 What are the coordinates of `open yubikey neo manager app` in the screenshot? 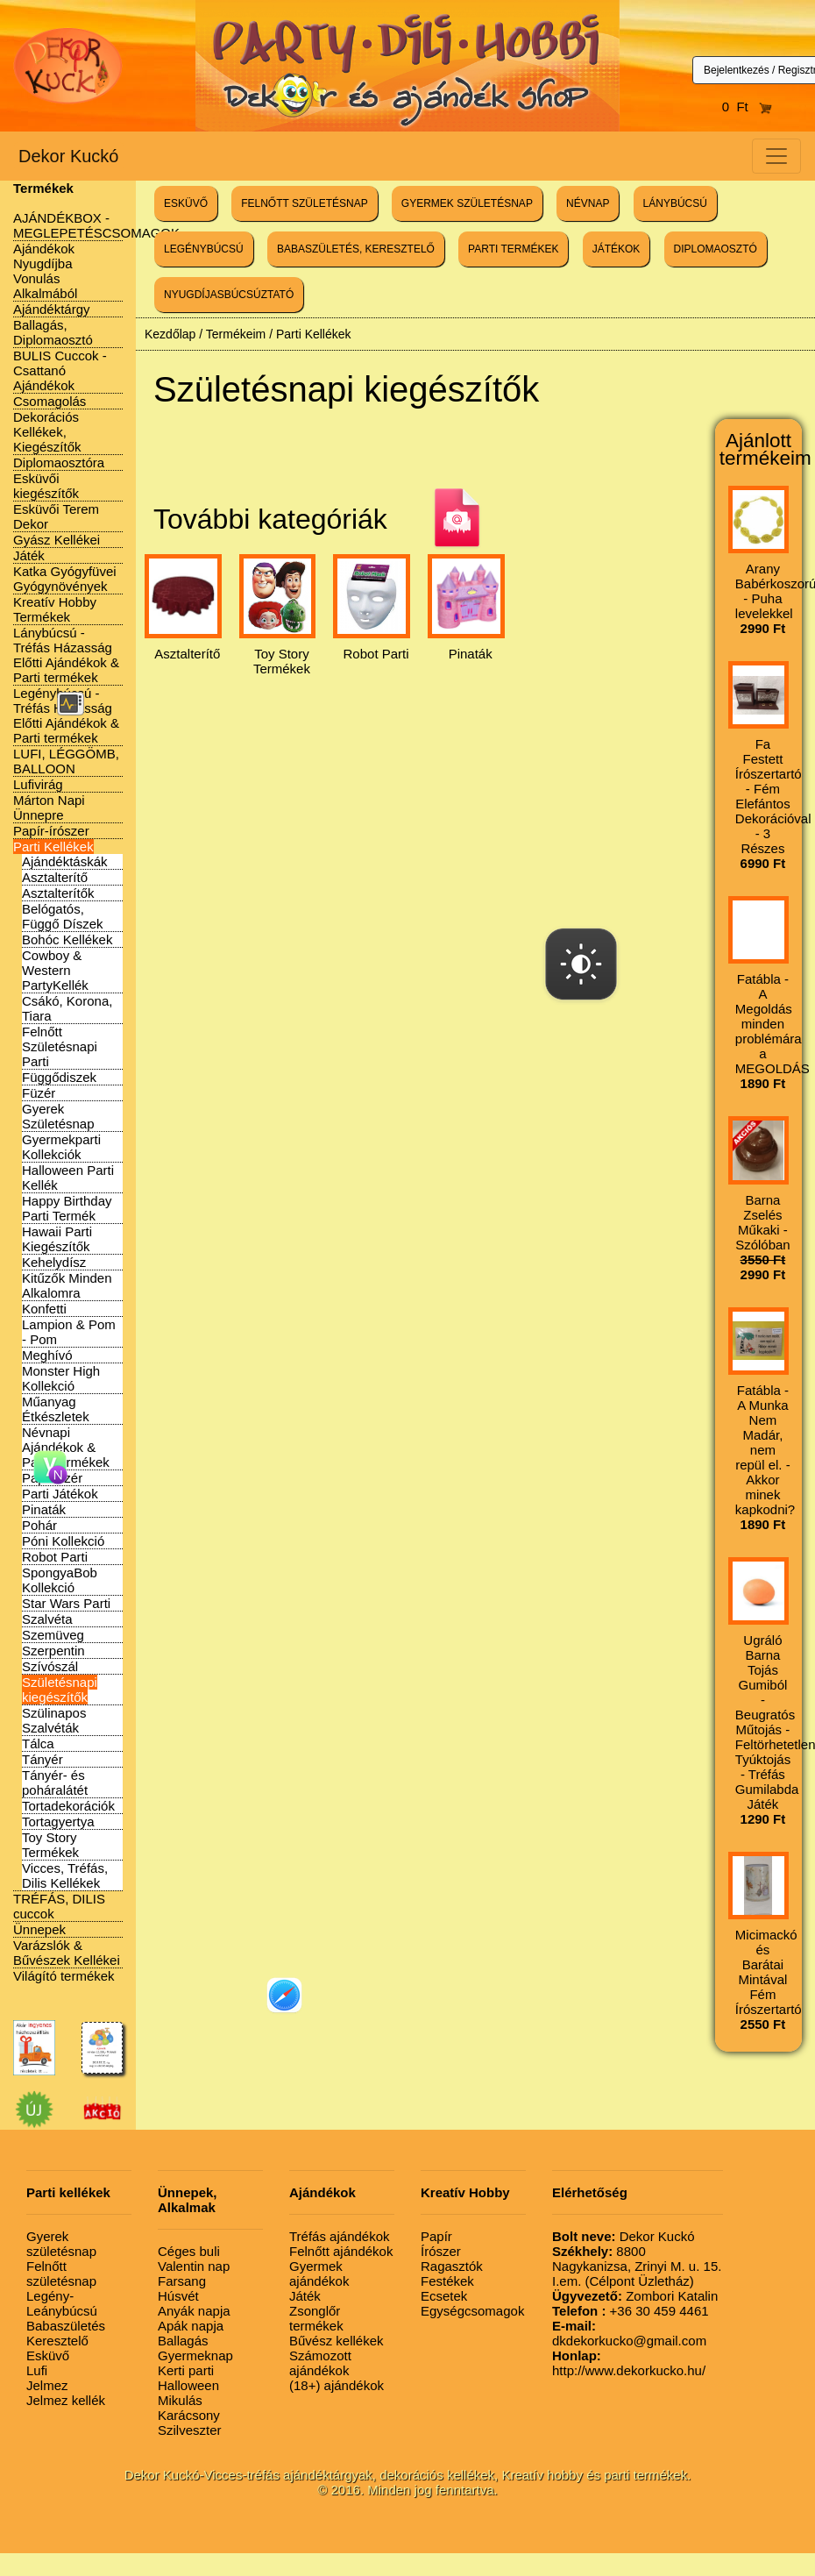 It's located at (50, 1467).